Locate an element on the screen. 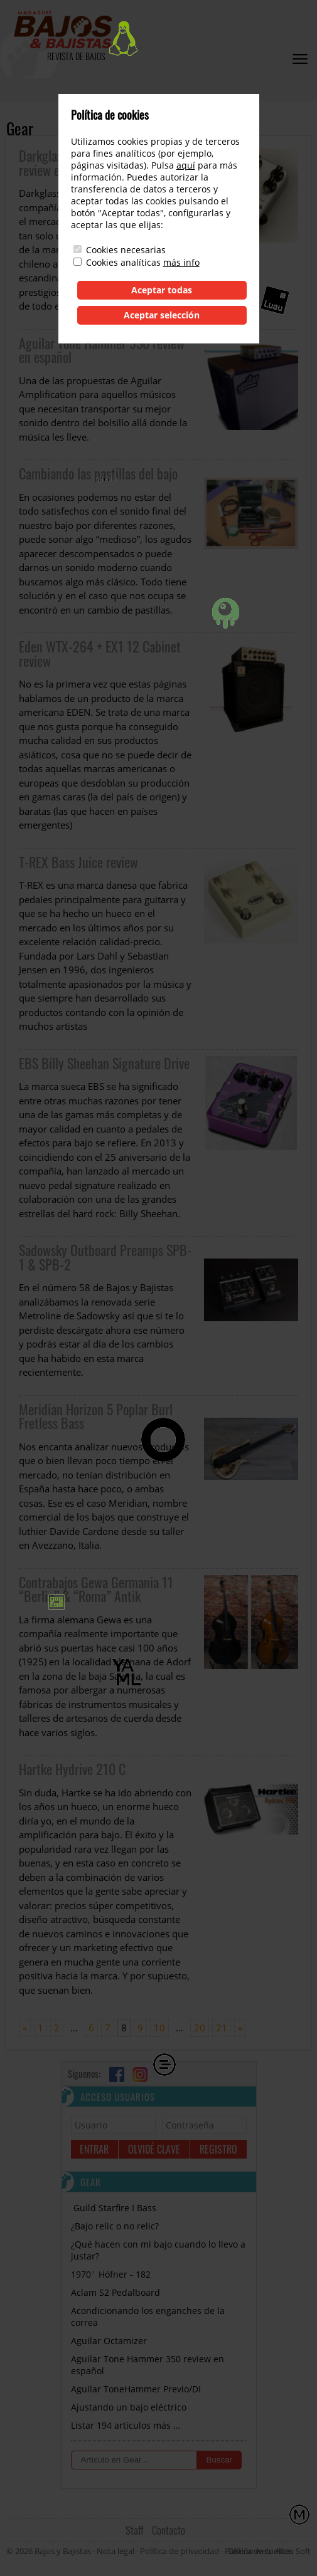  livewire framework logo is located at coordinates (225, 613).